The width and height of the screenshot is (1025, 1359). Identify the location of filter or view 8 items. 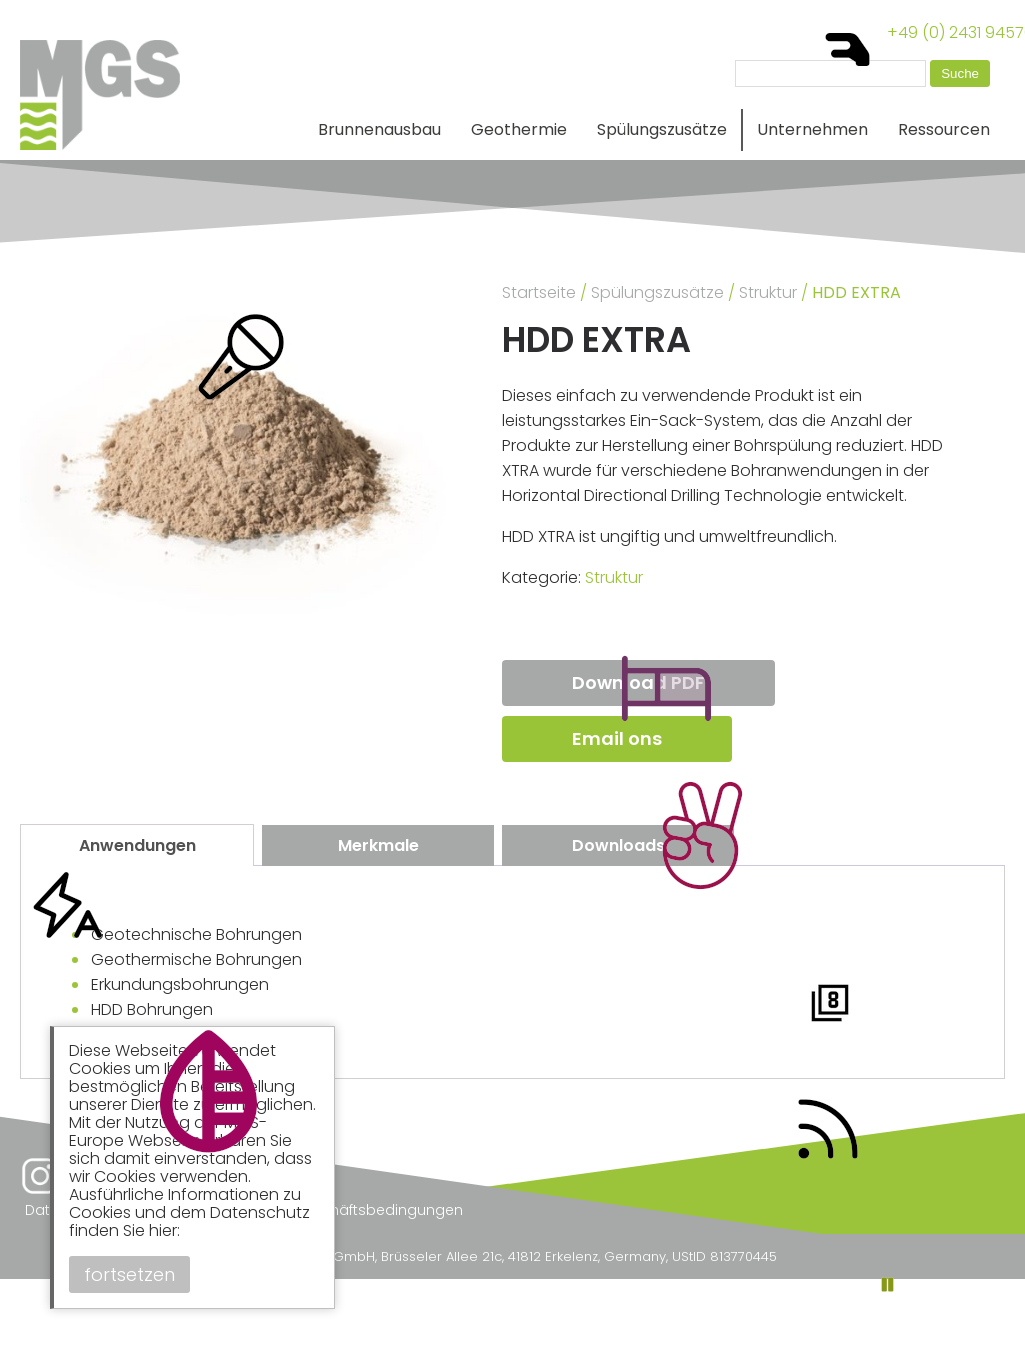
(830, 1003).